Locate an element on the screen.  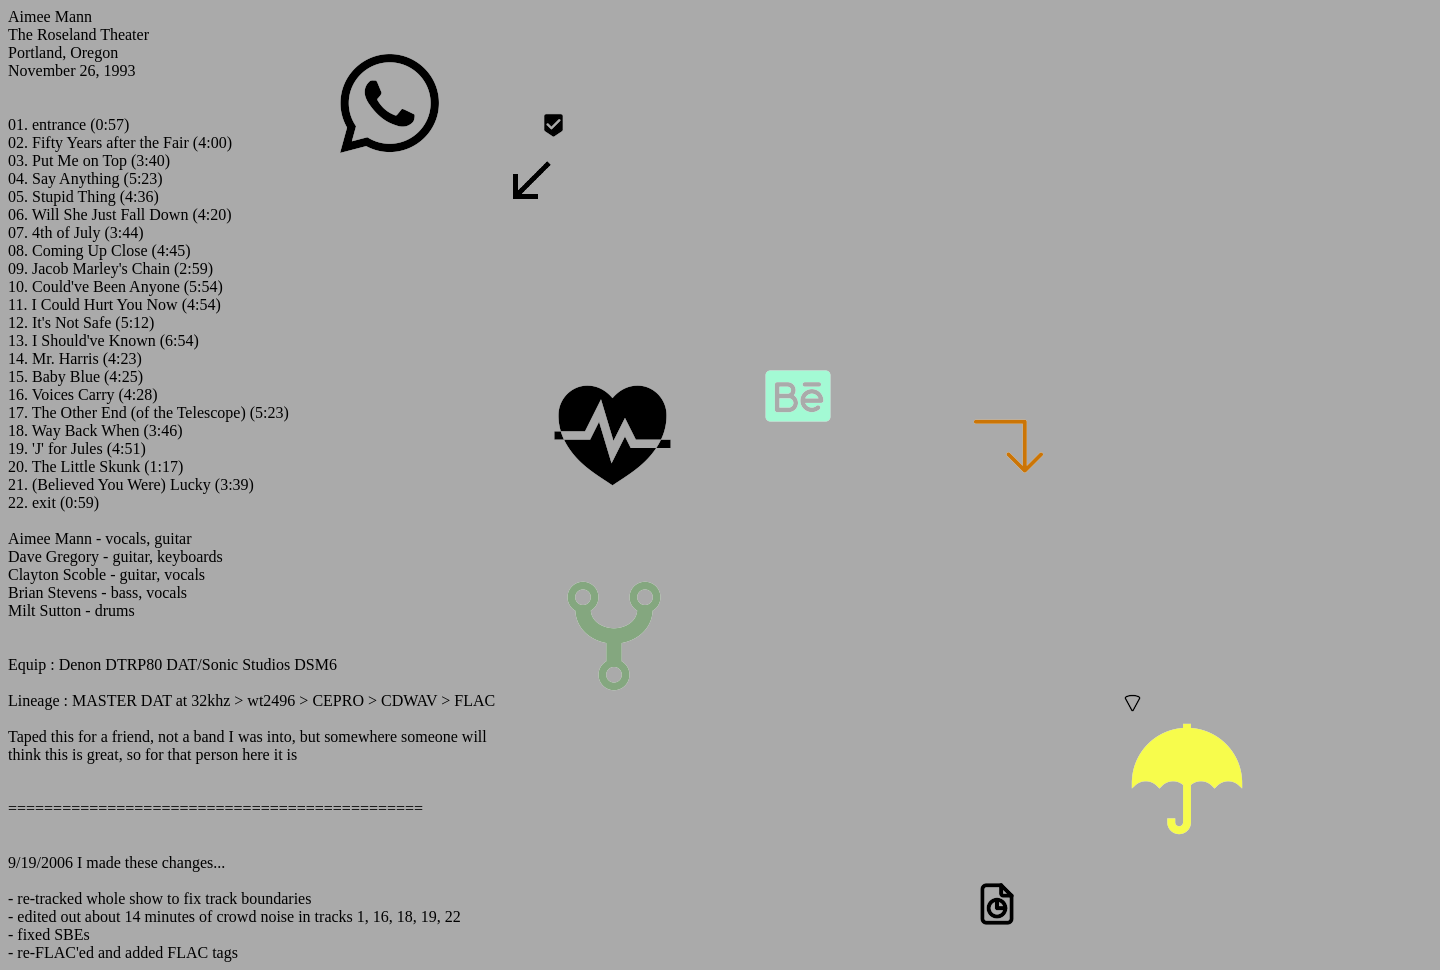
navigate to the southwest direction is located at coordinates (530, 181).